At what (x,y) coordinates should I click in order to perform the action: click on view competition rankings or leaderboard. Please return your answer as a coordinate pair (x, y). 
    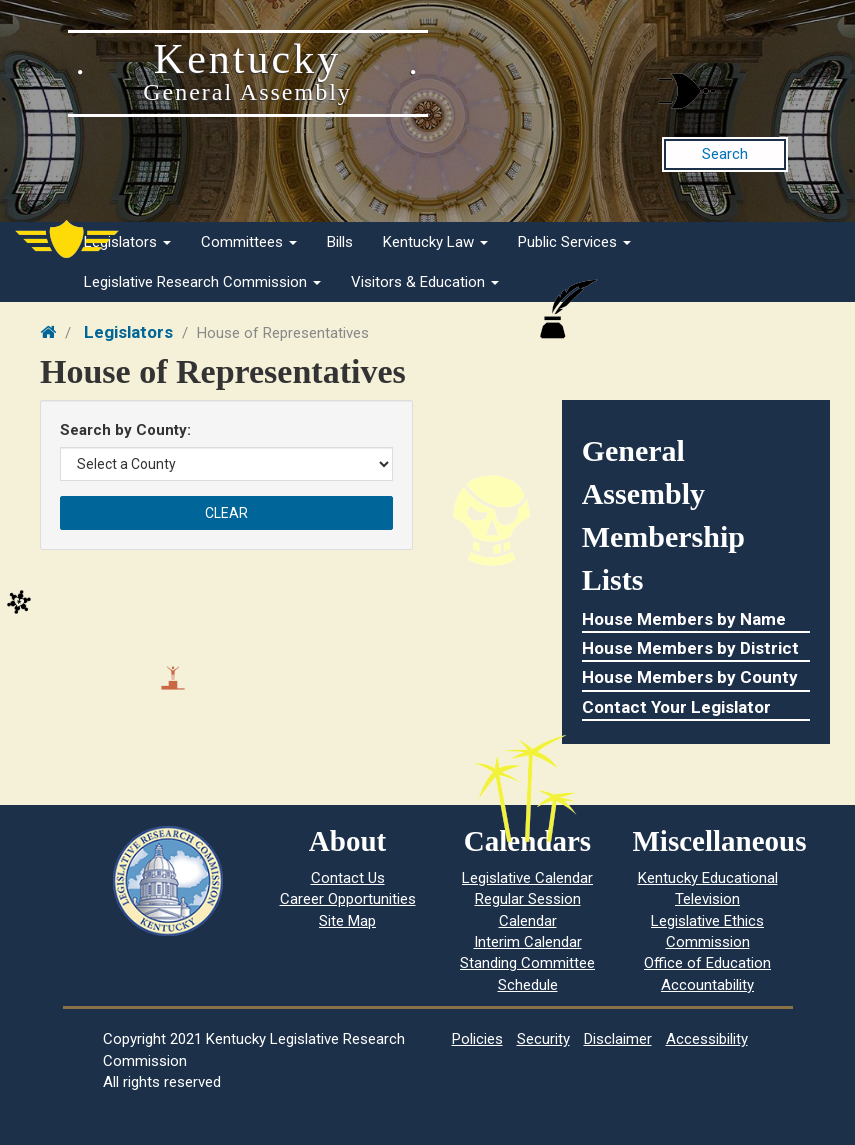
    Looking at the image, I should click on (173, 678).